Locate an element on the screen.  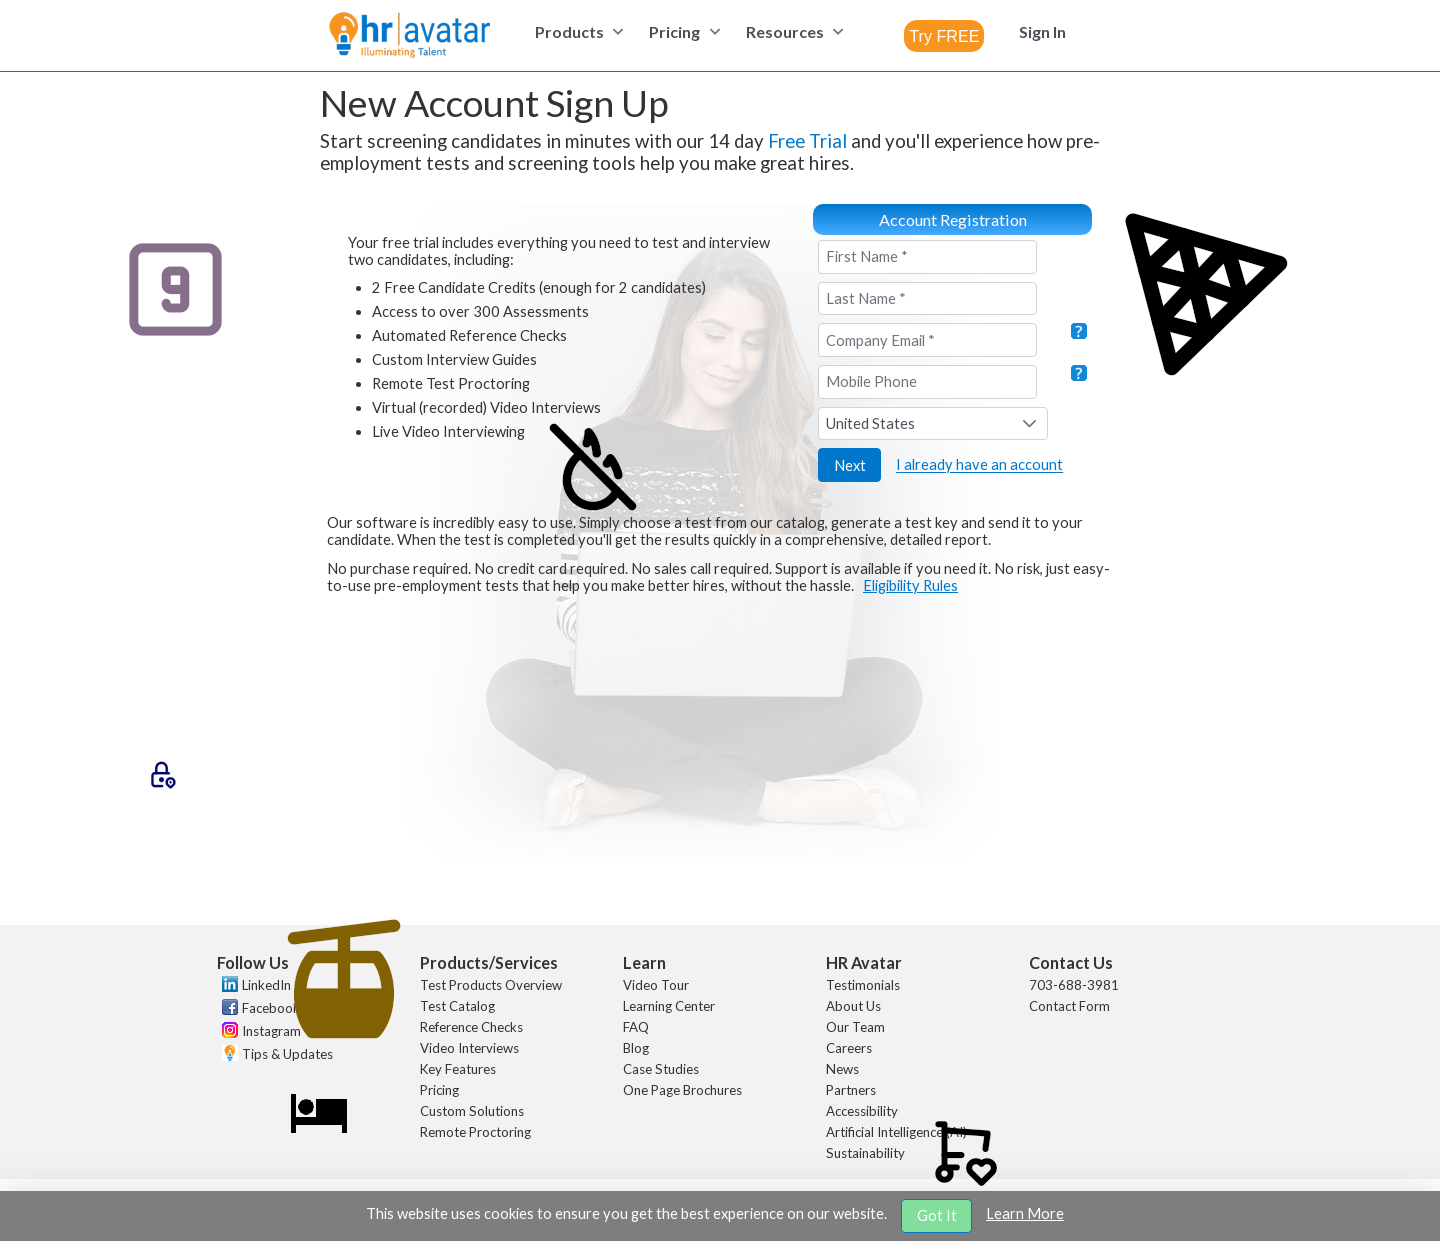
three.js library or 3D graphics project is located at coordinates (1202, 290).